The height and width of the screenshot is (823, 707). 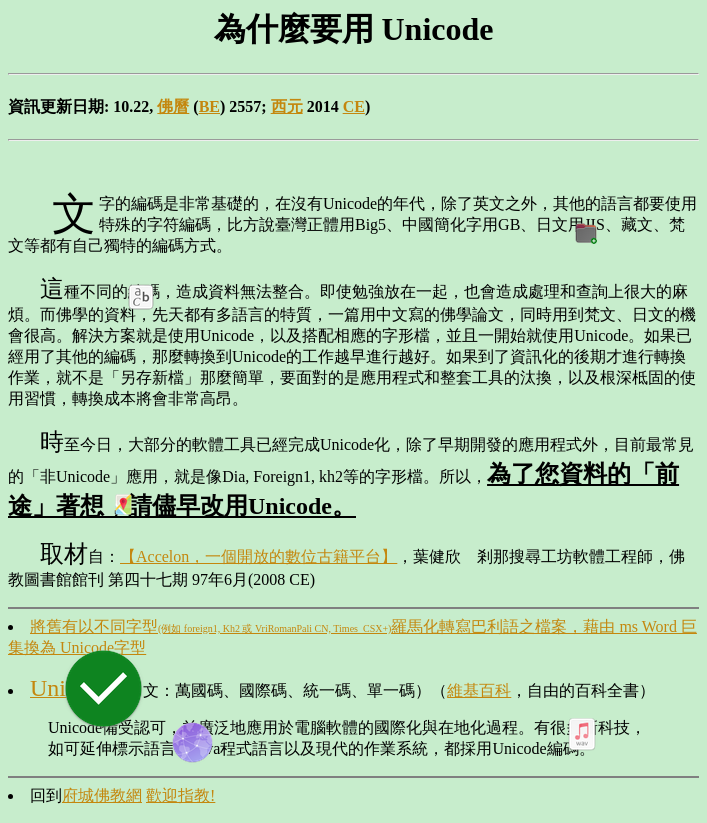 I want to click on create a new folder, so click(x=586, y=233).